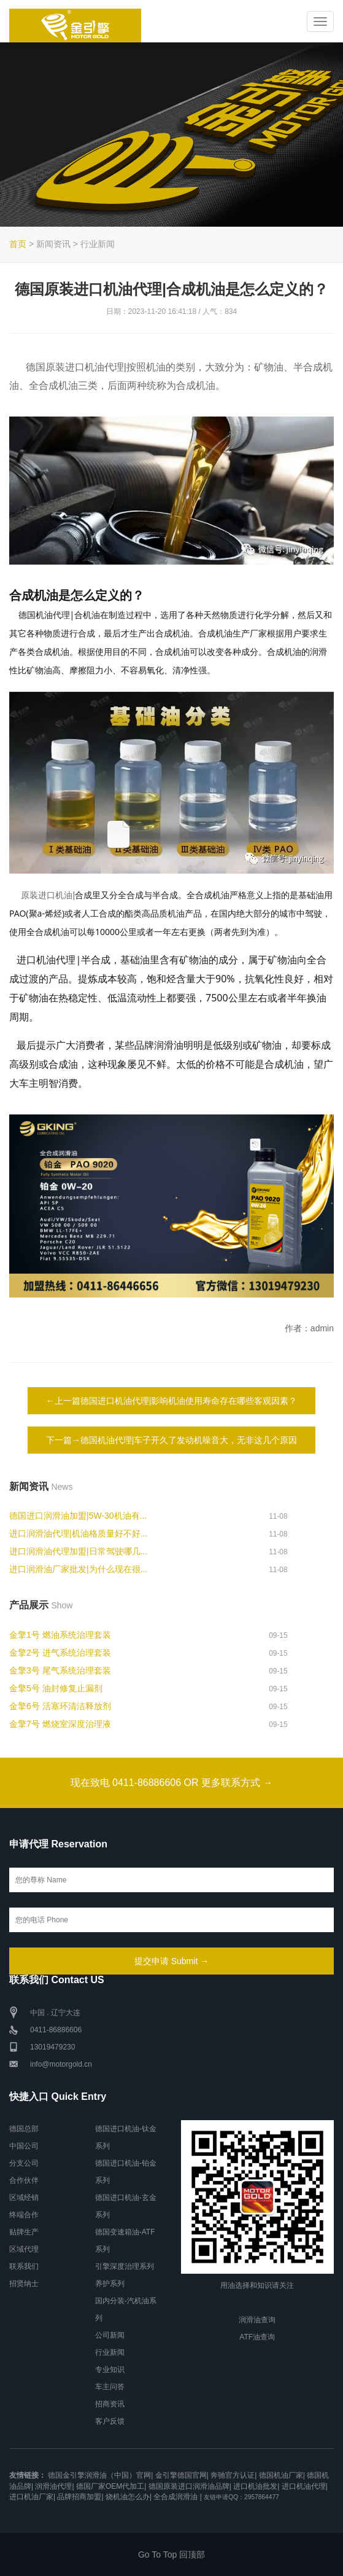  Describe the element at coordinates (255, 1145) in the screenshot. I see `a deleted file in the trash` at that location.